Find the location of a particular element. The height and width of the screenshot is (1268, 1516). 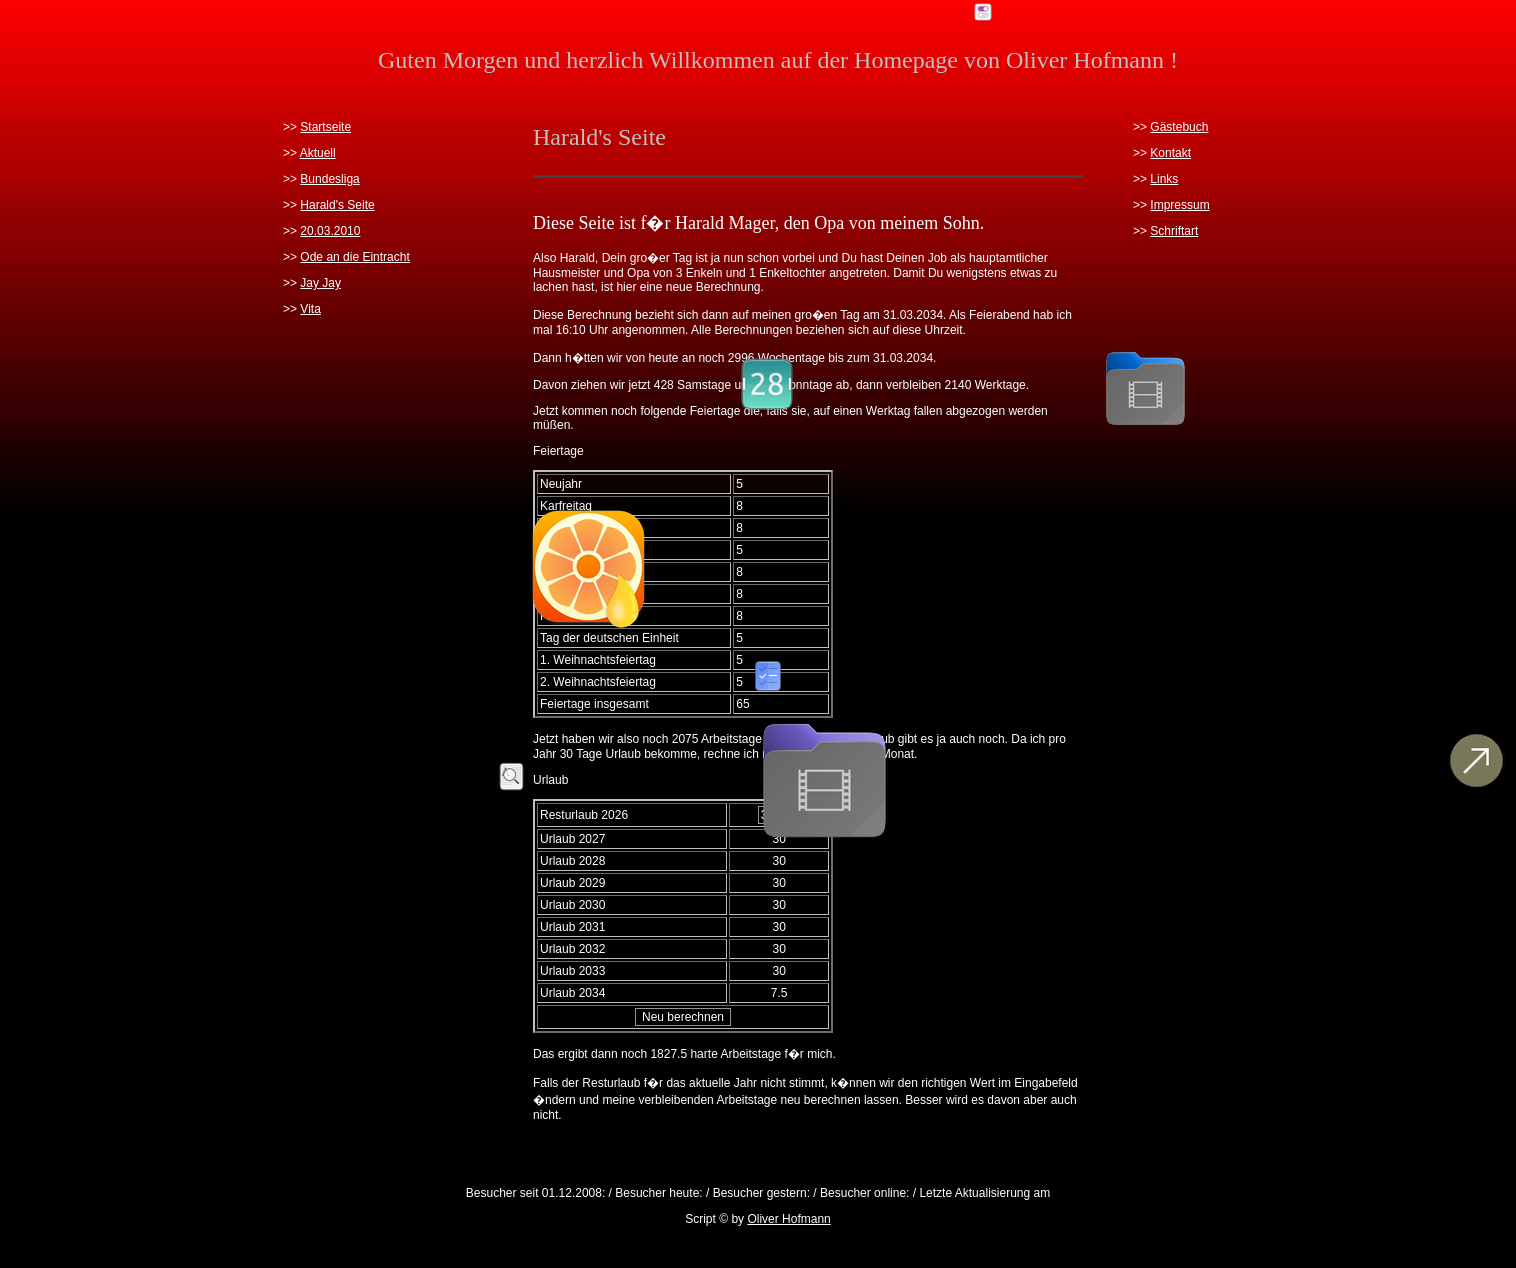

open document viewer application is located at coordinates (511, 776).